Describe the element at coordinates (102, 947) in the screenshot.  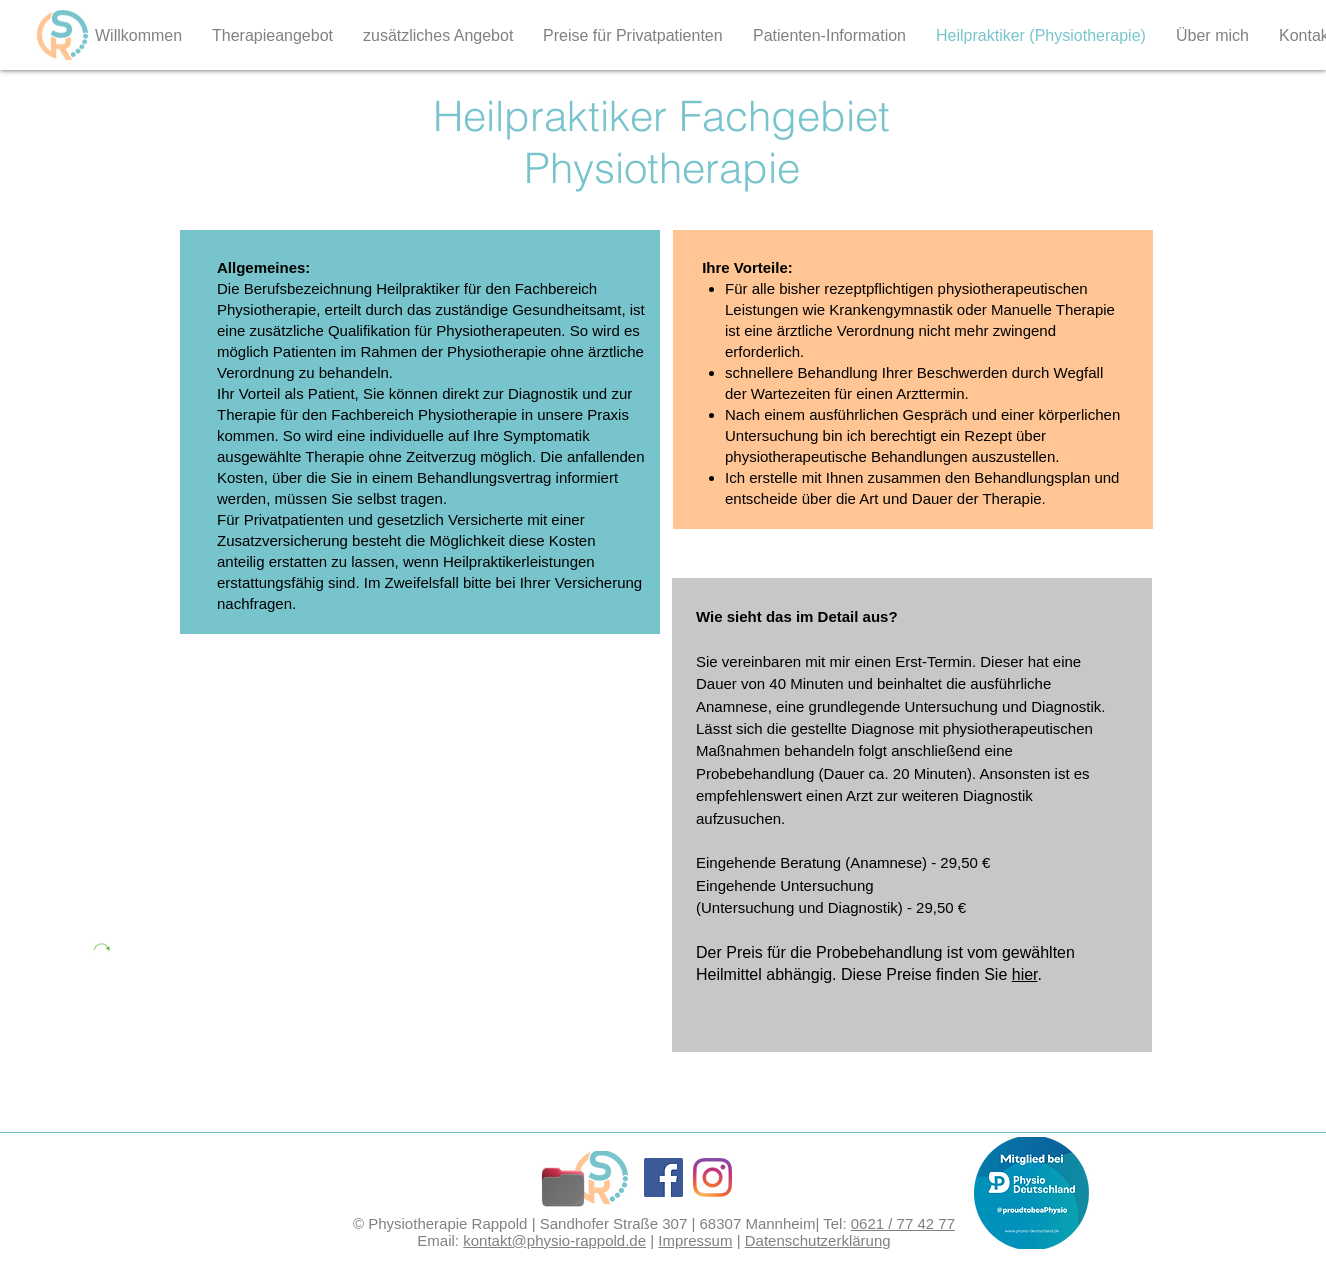
I see `redo the last undone action` at that location.